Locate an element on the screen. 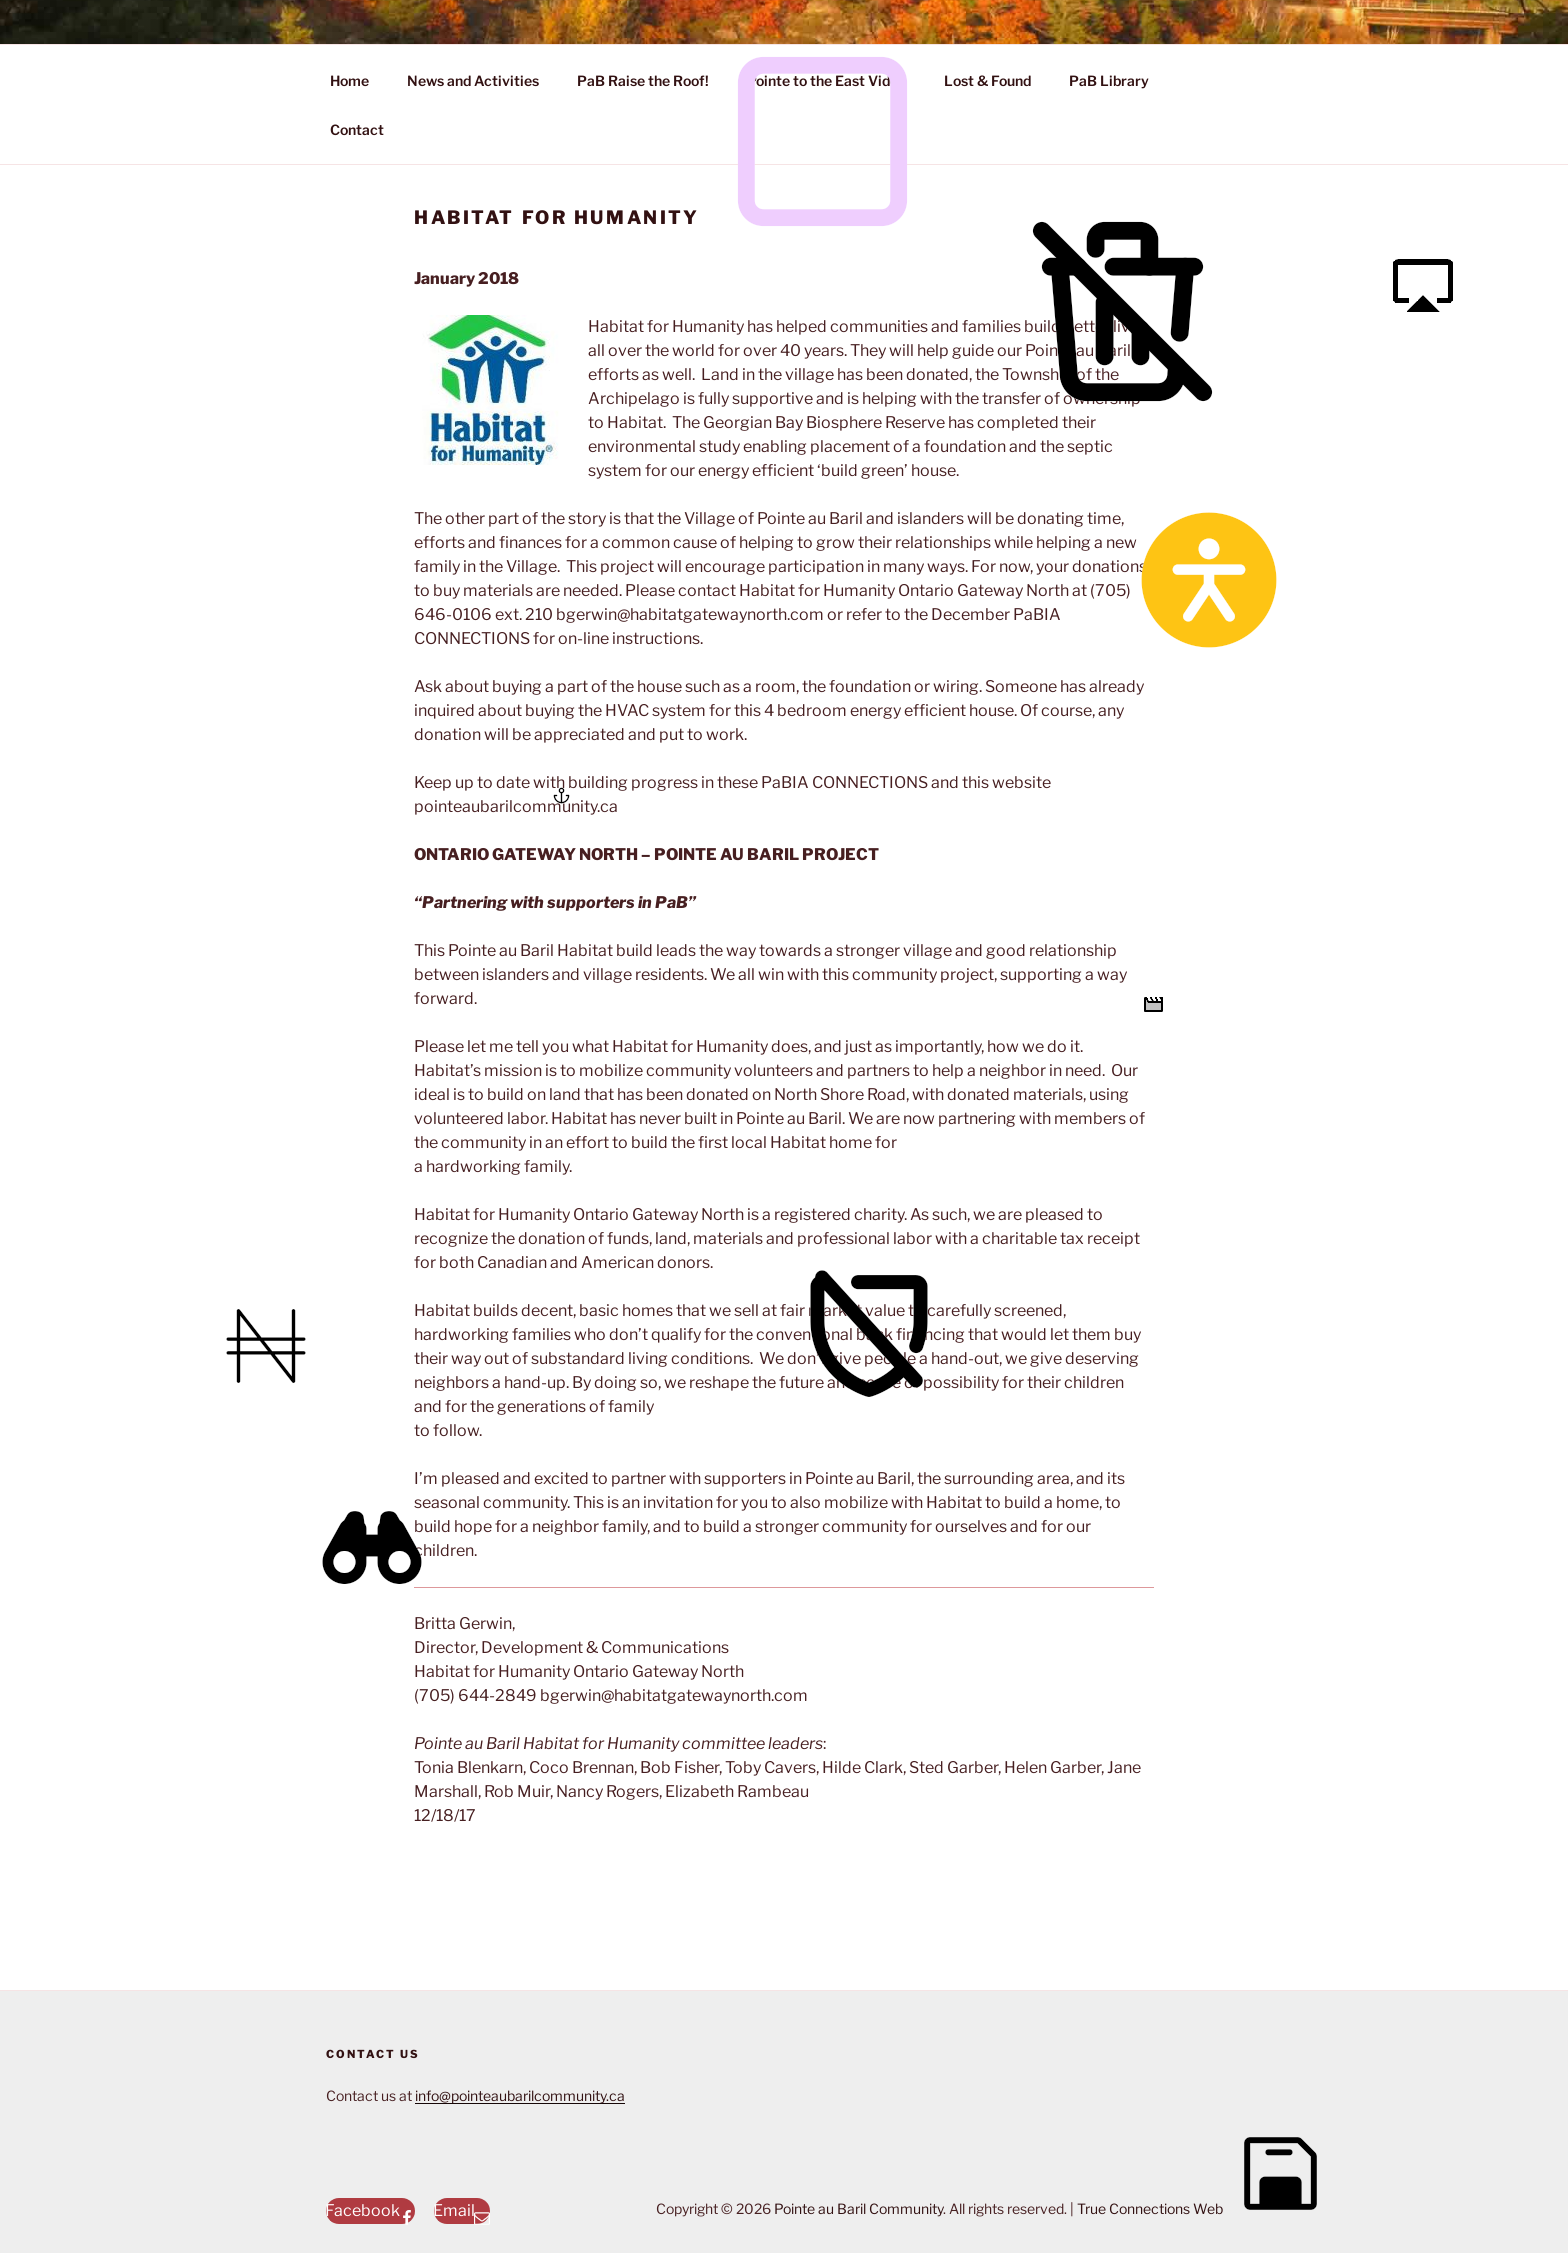 Image resolution: width=1568 pixels, height=2253 pixels. stream content to an external display is located at coordinates (1423, 284).